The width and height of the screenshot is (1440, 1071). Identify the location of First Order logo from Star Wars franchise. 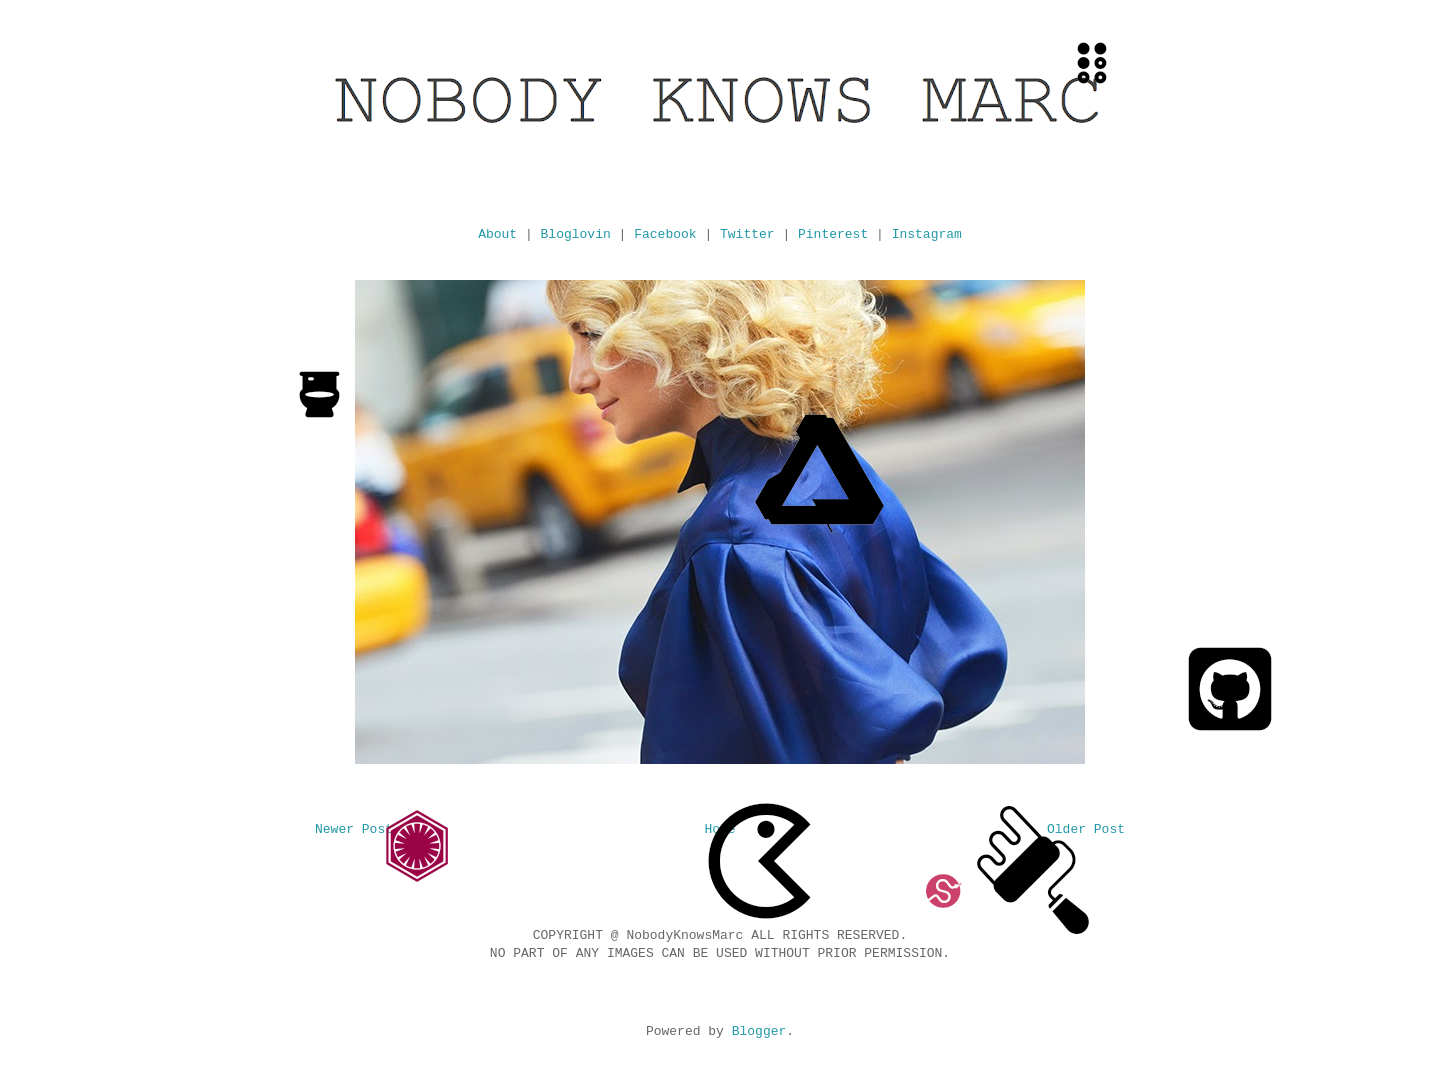
(417, 846).